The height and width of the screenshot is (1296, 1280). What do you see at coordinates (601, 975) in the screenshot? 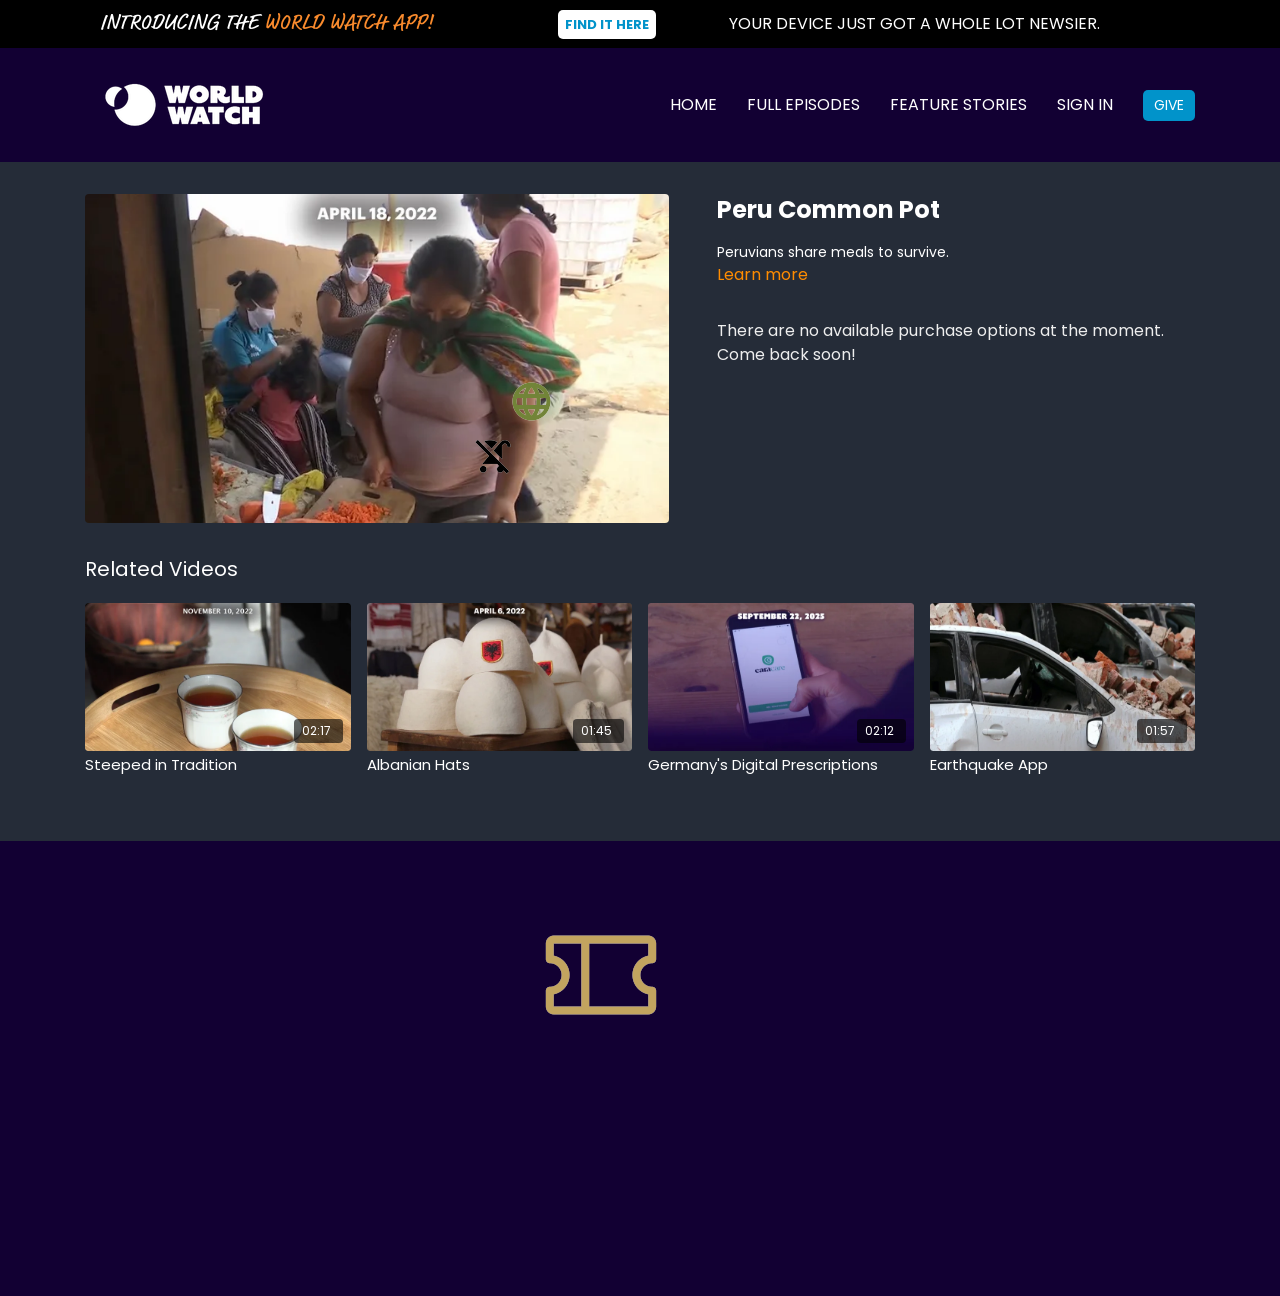
I see `view your tickets or passes` at bounding box center [601, 975].